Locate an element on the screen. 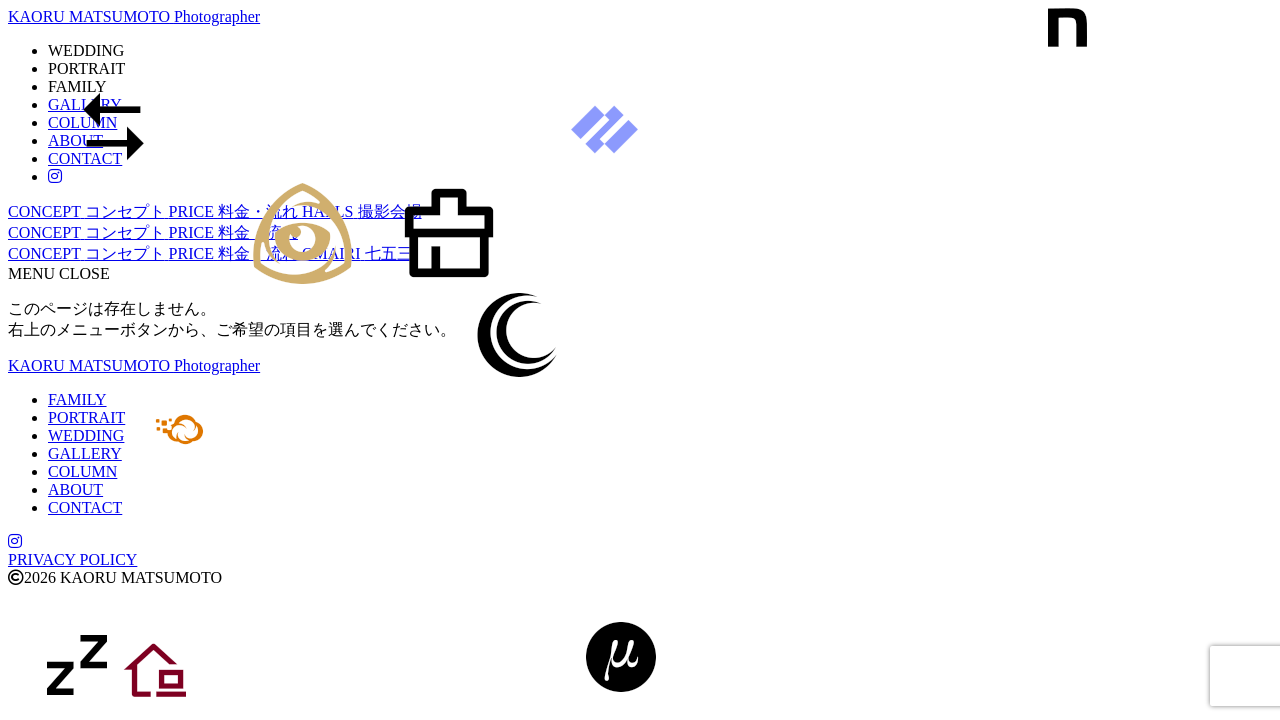  contributor covenant logo indicating a code of conduct for open source projects is located at coordinates (517, 335).